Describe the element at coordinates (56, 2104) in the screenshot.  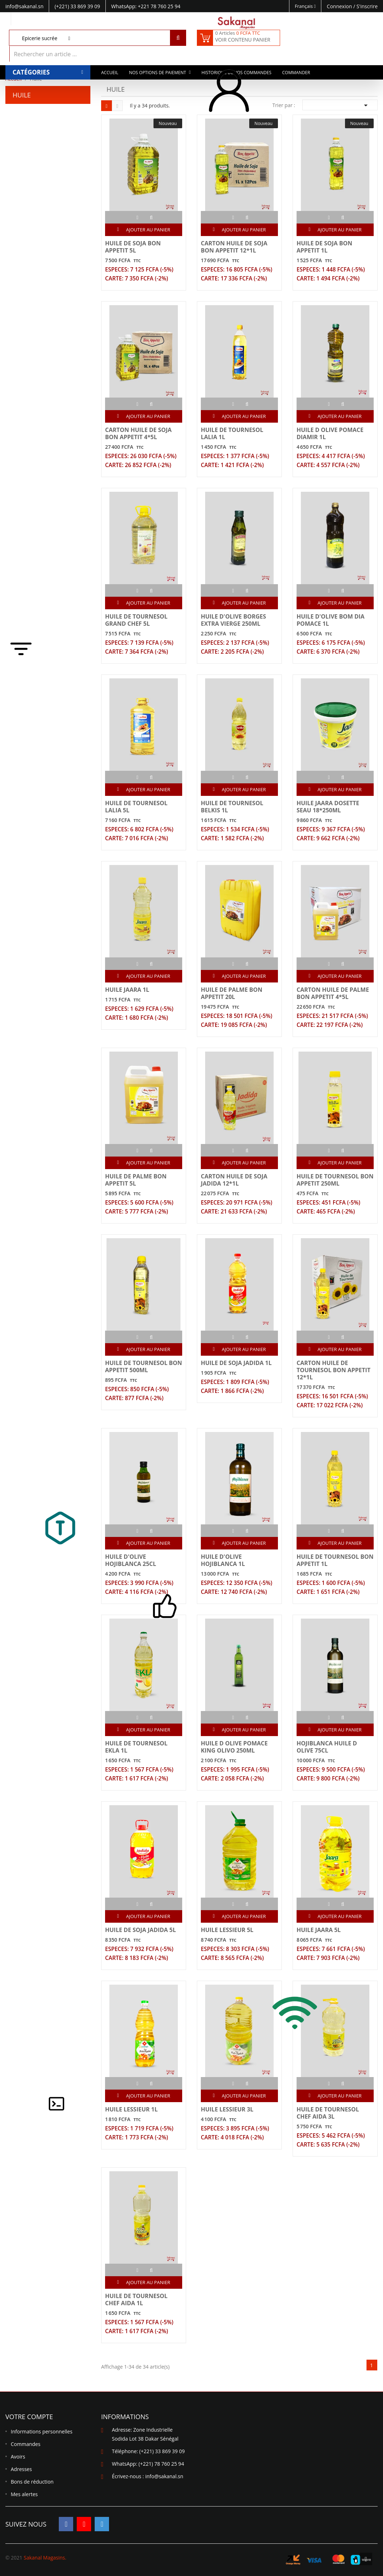
I see `open the command line terminal` at that location.